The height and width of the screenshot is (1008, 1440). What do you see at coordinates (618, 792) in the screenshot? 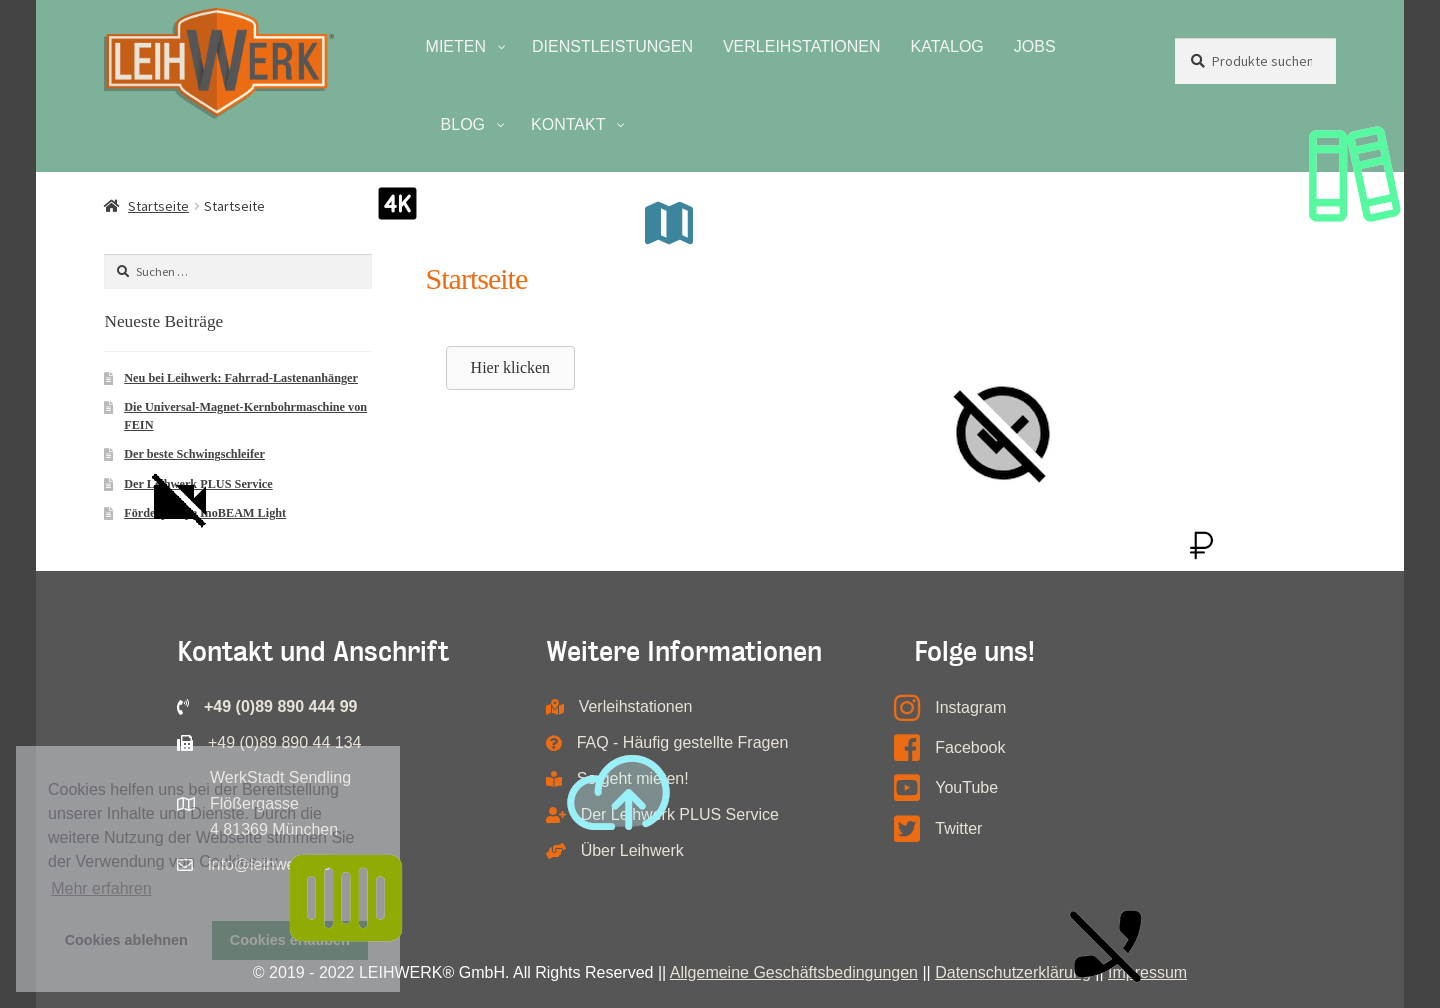
I see `upload file to cloud storage` at bounding box center [618, 792].